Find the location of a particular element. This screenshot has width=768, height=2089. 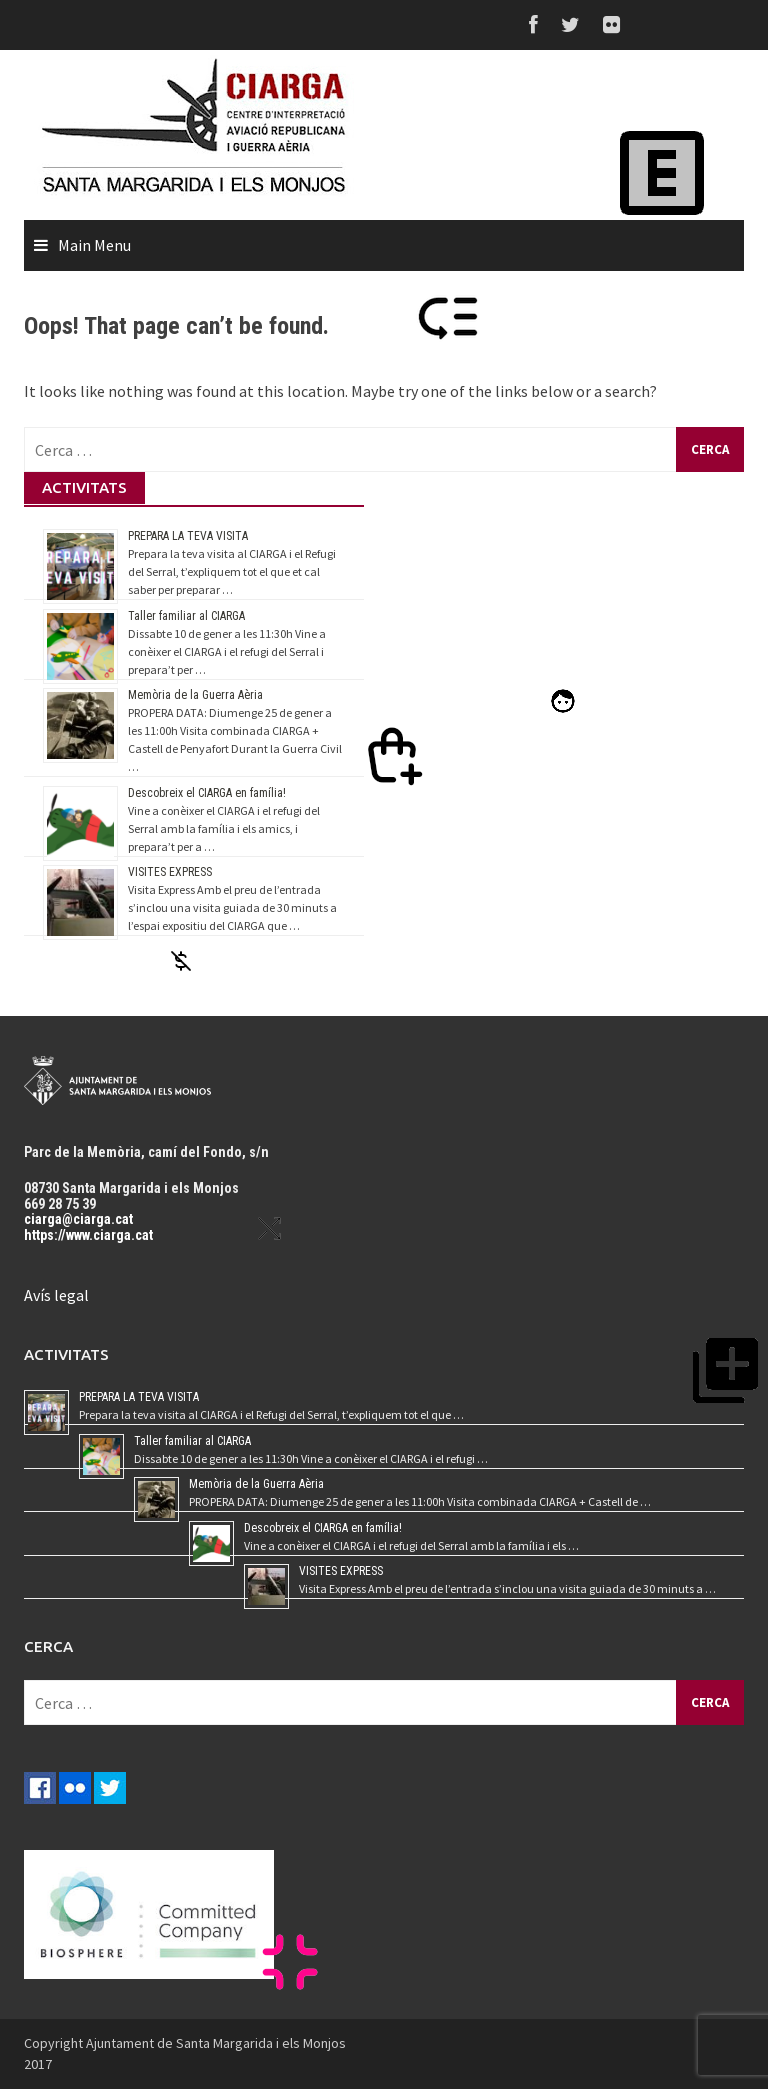

indicates explicit content warning is located at coordinates (662, 173).